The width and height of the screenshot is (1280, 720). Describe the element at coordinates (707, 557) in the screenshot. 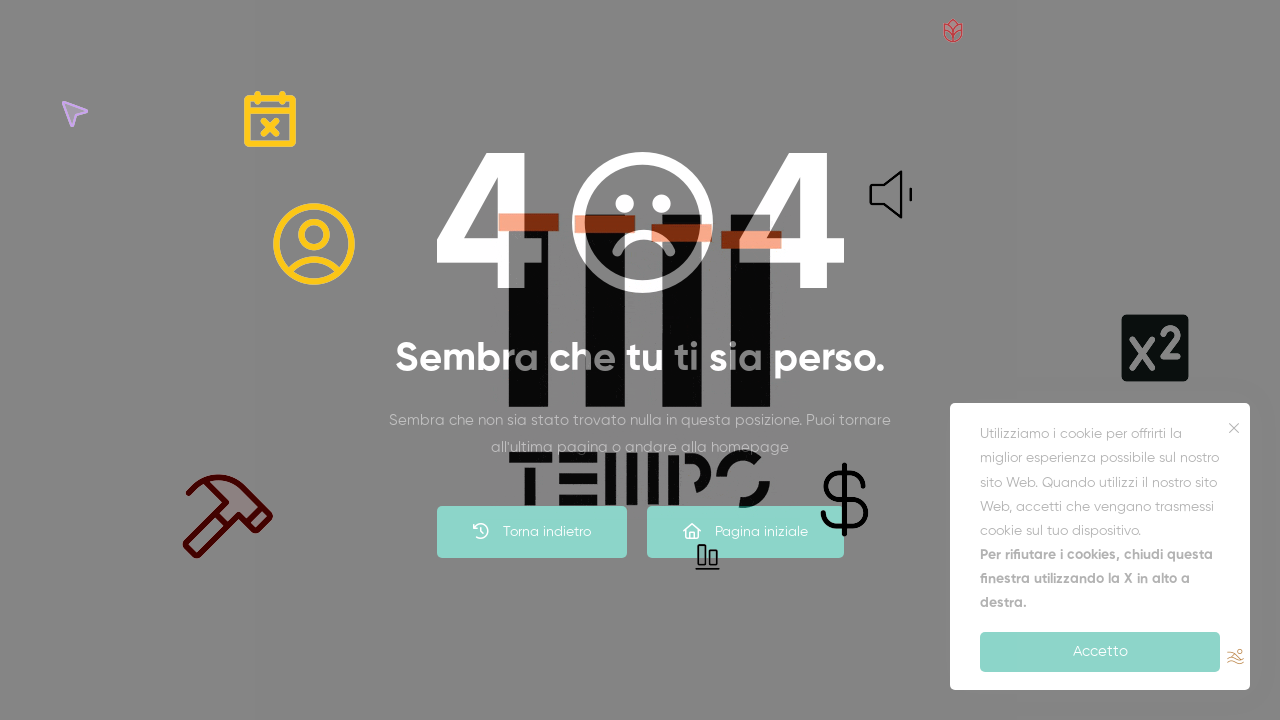

I see `align objects to the bottom edge` at that location.